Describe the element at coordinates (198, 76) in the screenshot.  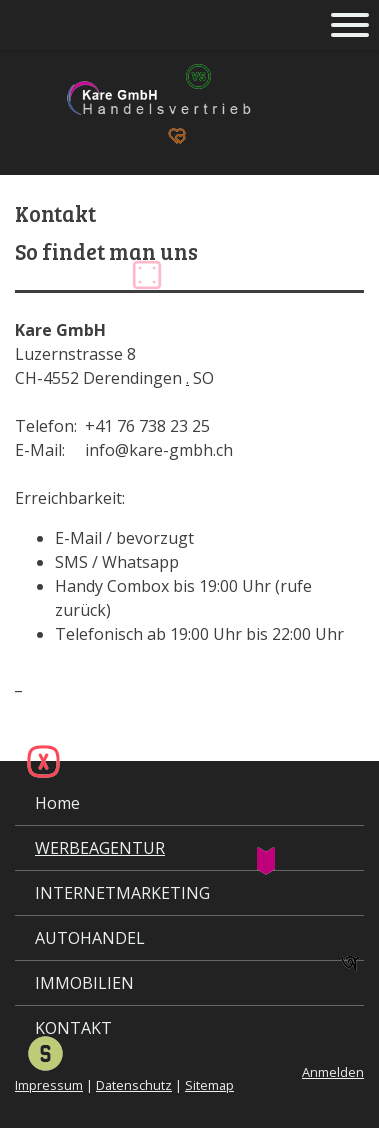
I see `indicates a versus or comparison mode` at that location.